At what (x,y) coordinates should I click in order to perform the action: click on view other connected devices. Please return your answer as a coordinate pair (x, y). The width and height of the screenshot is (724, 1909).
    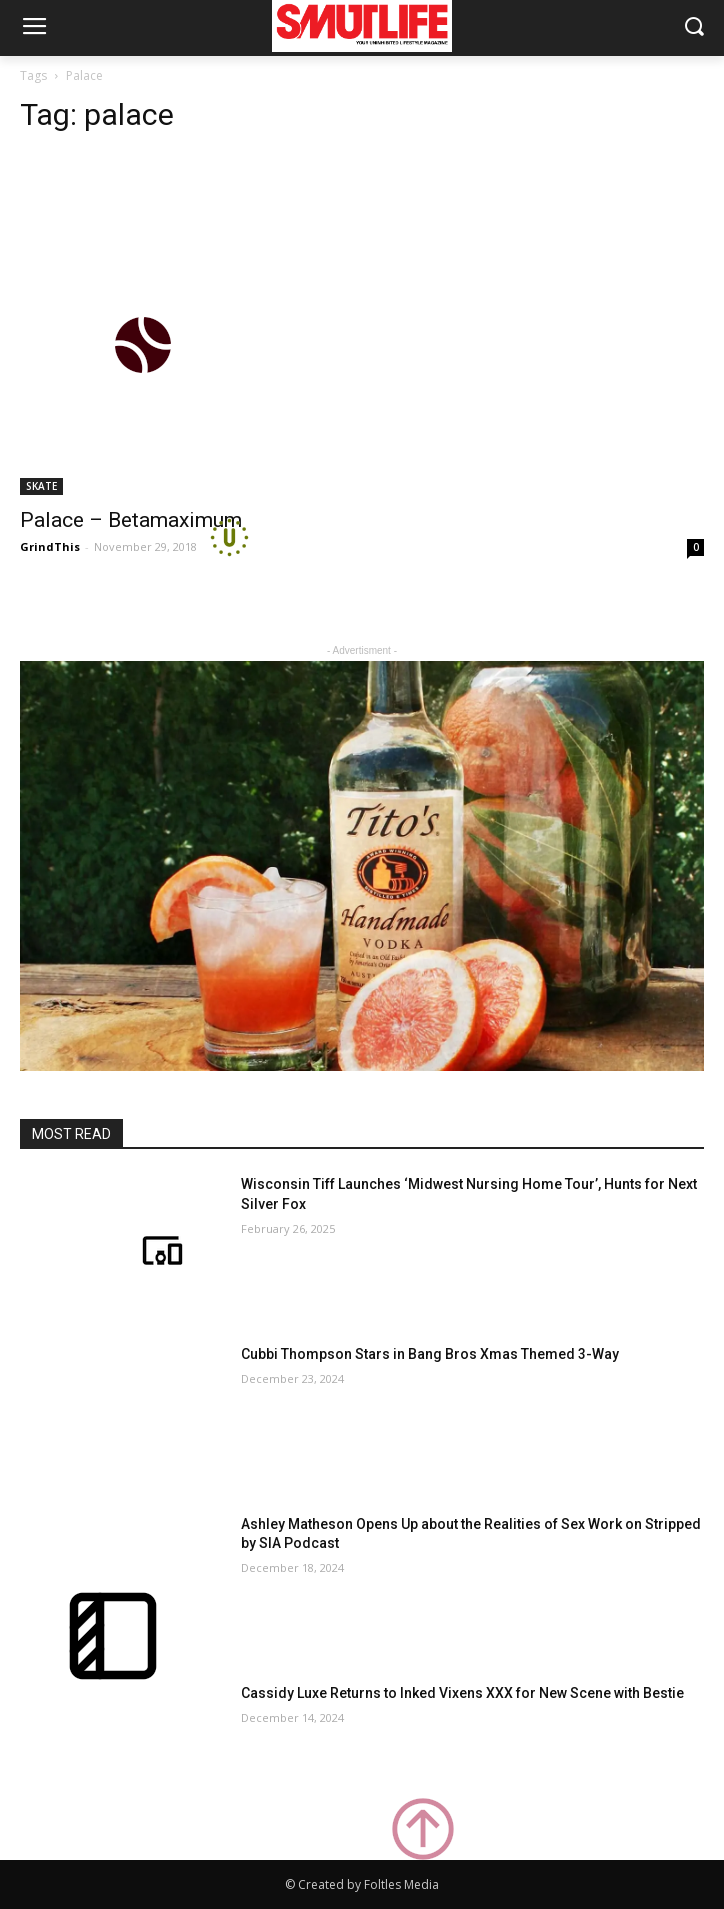
    Looking at the image, I should click on (162, 1250).